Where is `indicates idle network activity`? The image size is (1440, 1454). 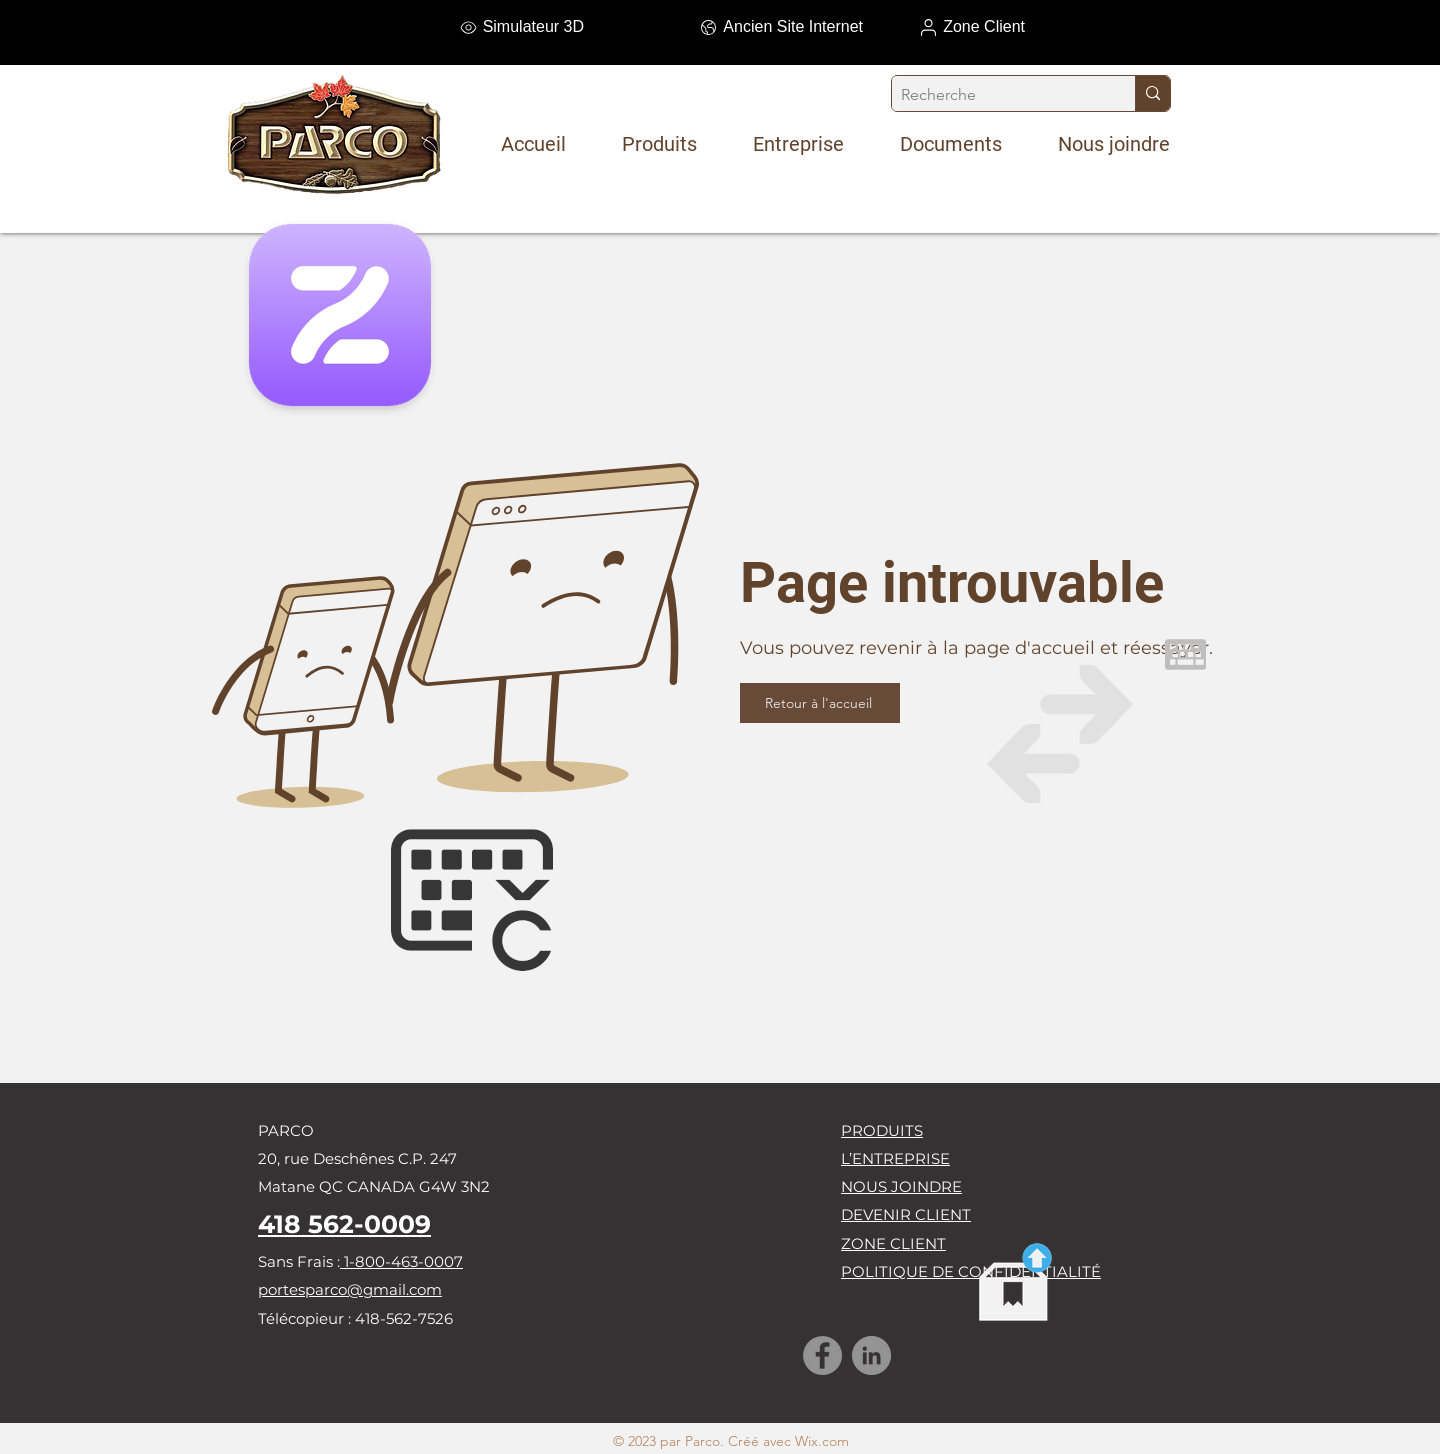 indicates idle network activity is located at coordinates (1060, 734).